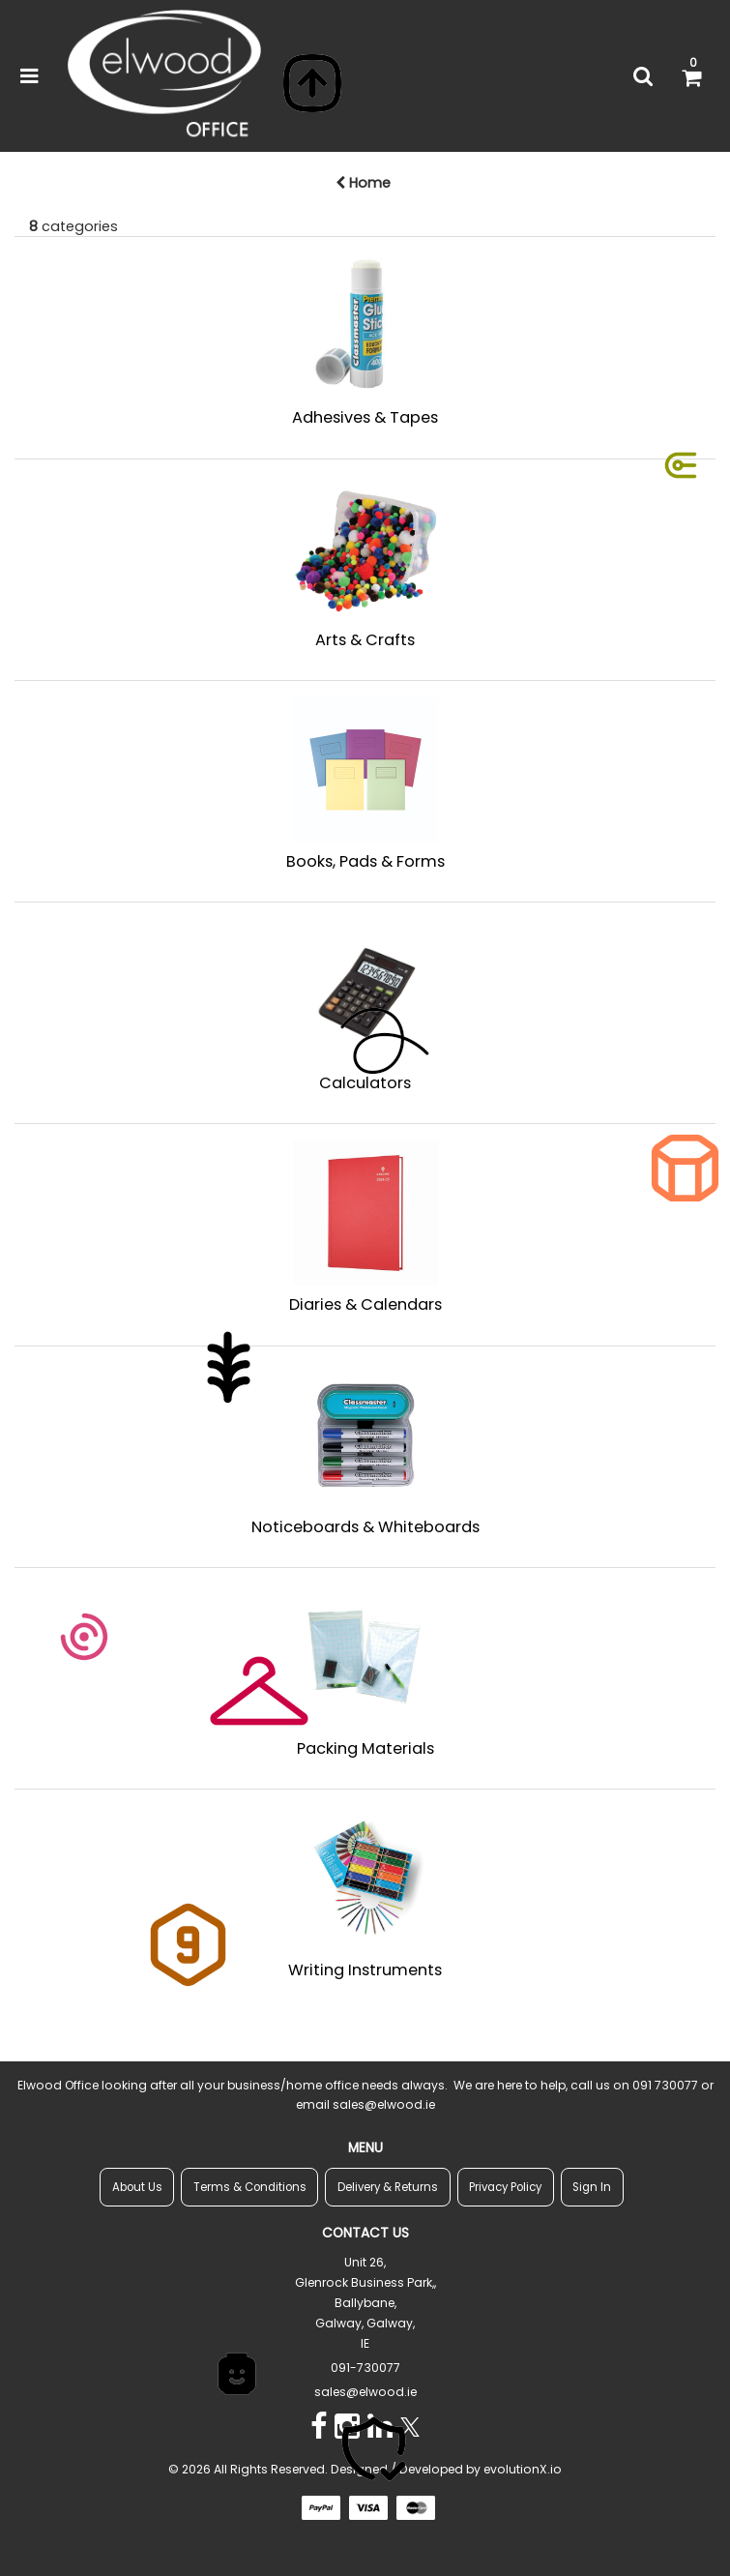 The width and height of the screenshot is (730, 2576). What do you see at coordinates (312, 83) in the screenshot?
I see `upload a file or document` at bounding box center [312, 83].